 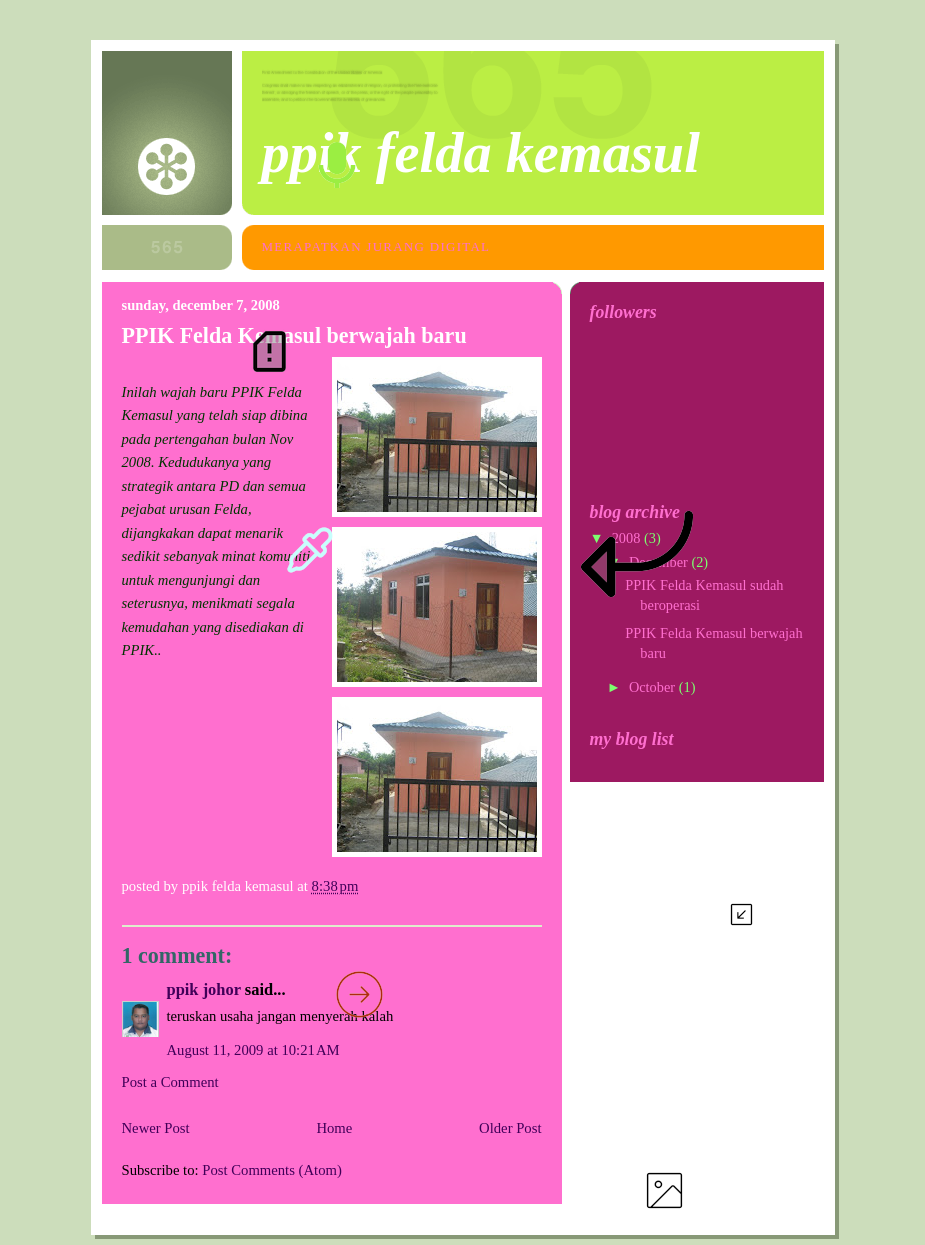 I want to click on tap to start voice input, so click(x=337, y=165).